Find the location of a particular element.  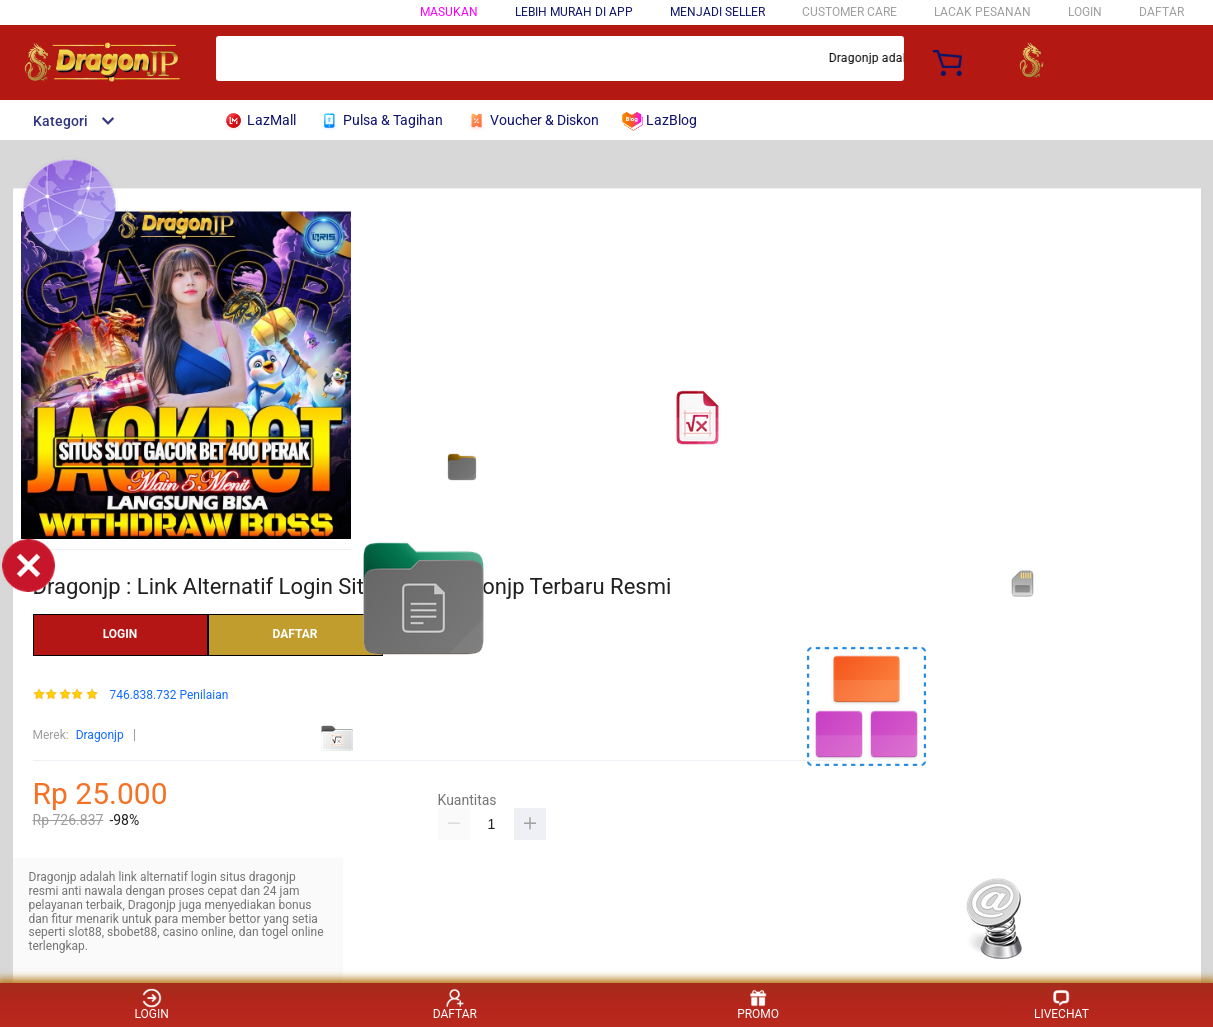

open a web link or URL is located at coordinates (998, 919).